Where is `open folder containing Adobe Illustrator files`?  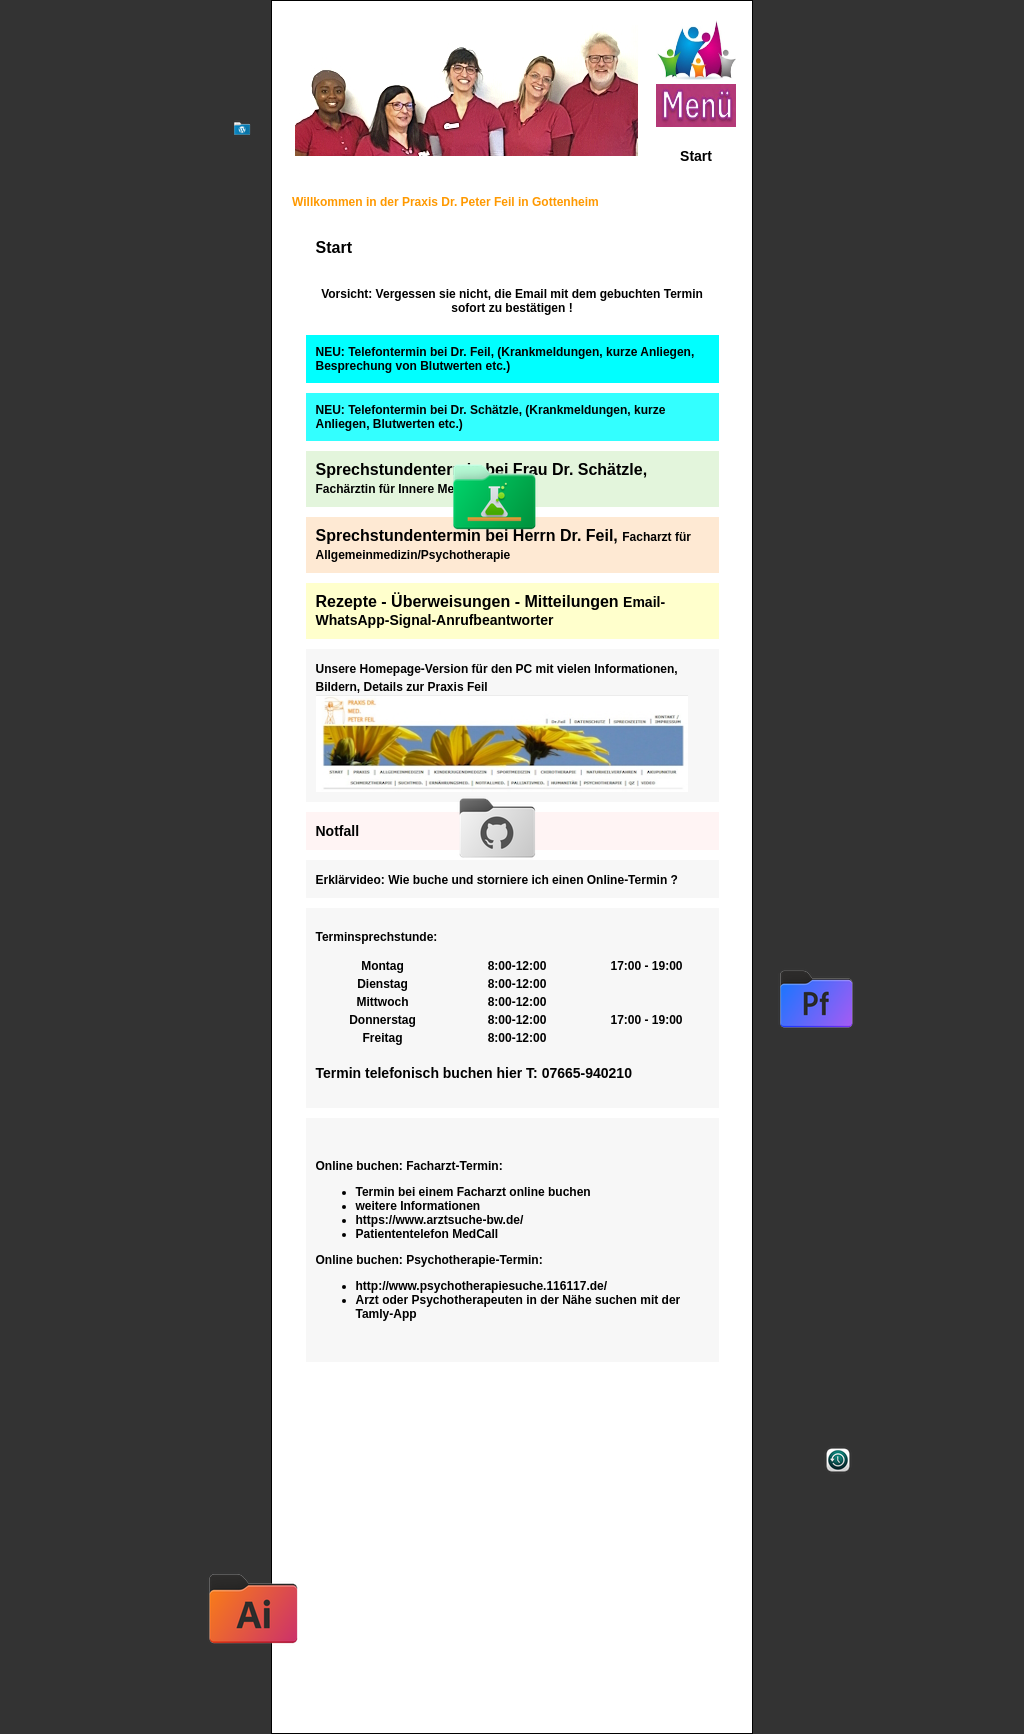
open folder containing Adobe Illustrator files is located at coordinates (253, 1611).